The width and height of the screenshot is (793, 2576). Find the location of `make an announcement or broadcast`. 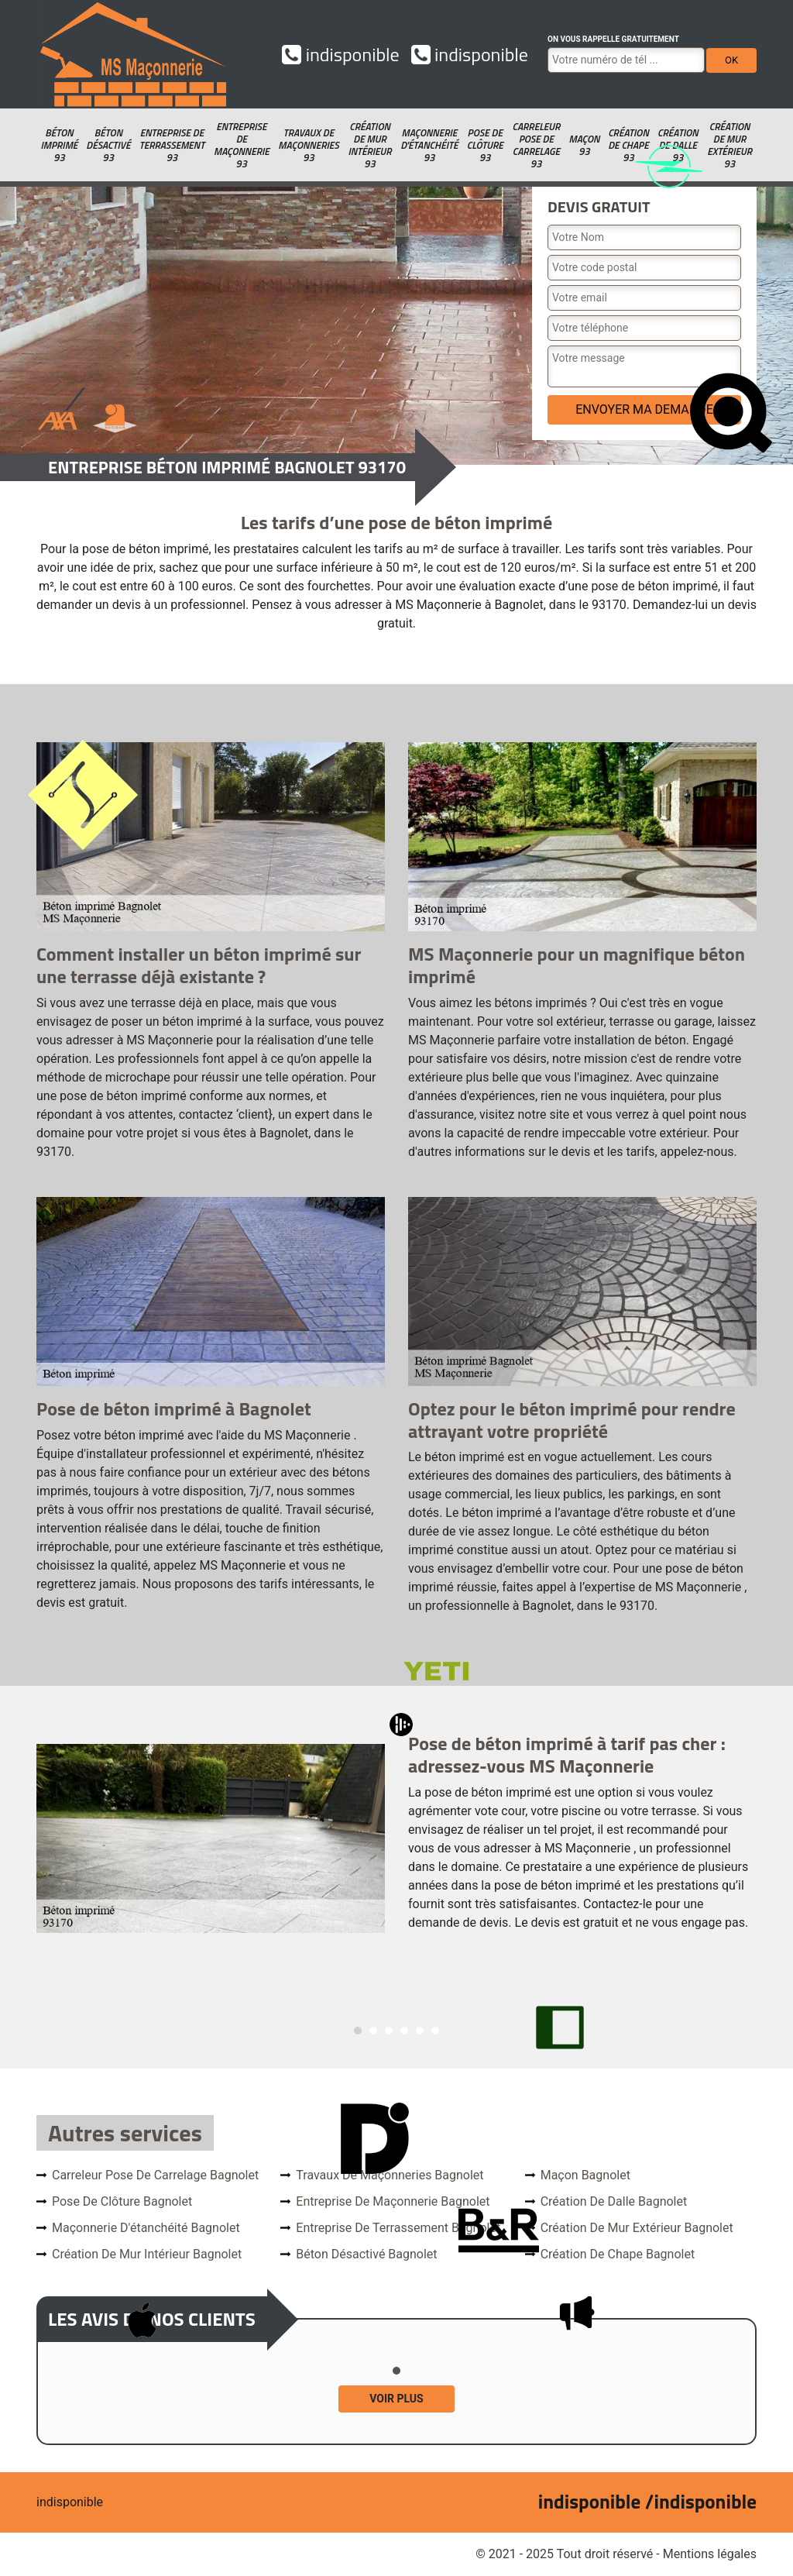

make an announcement or broadcast is located at coordinates (575, 2312).